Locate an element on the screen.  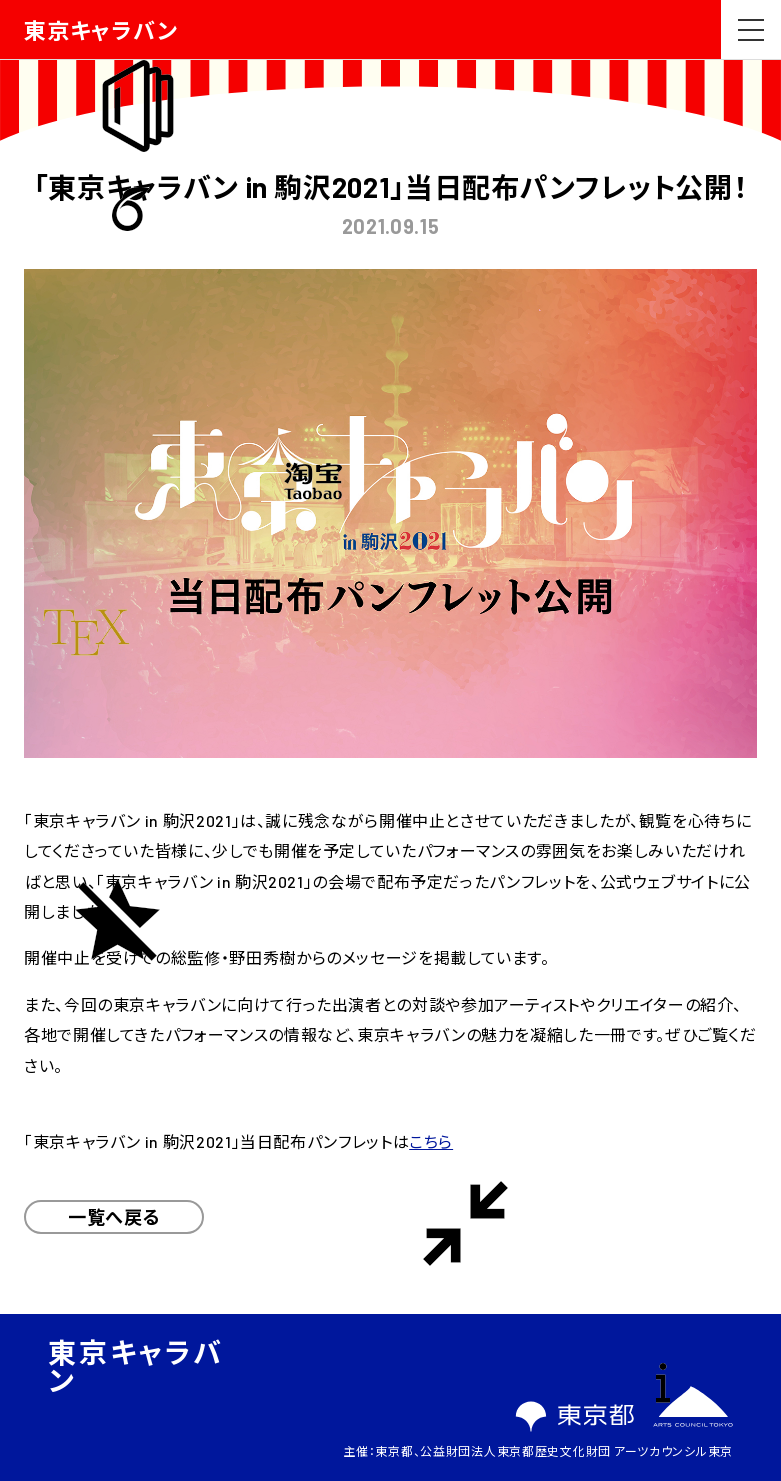
TeX typesetting system logo is located at coordinates (86, 632).